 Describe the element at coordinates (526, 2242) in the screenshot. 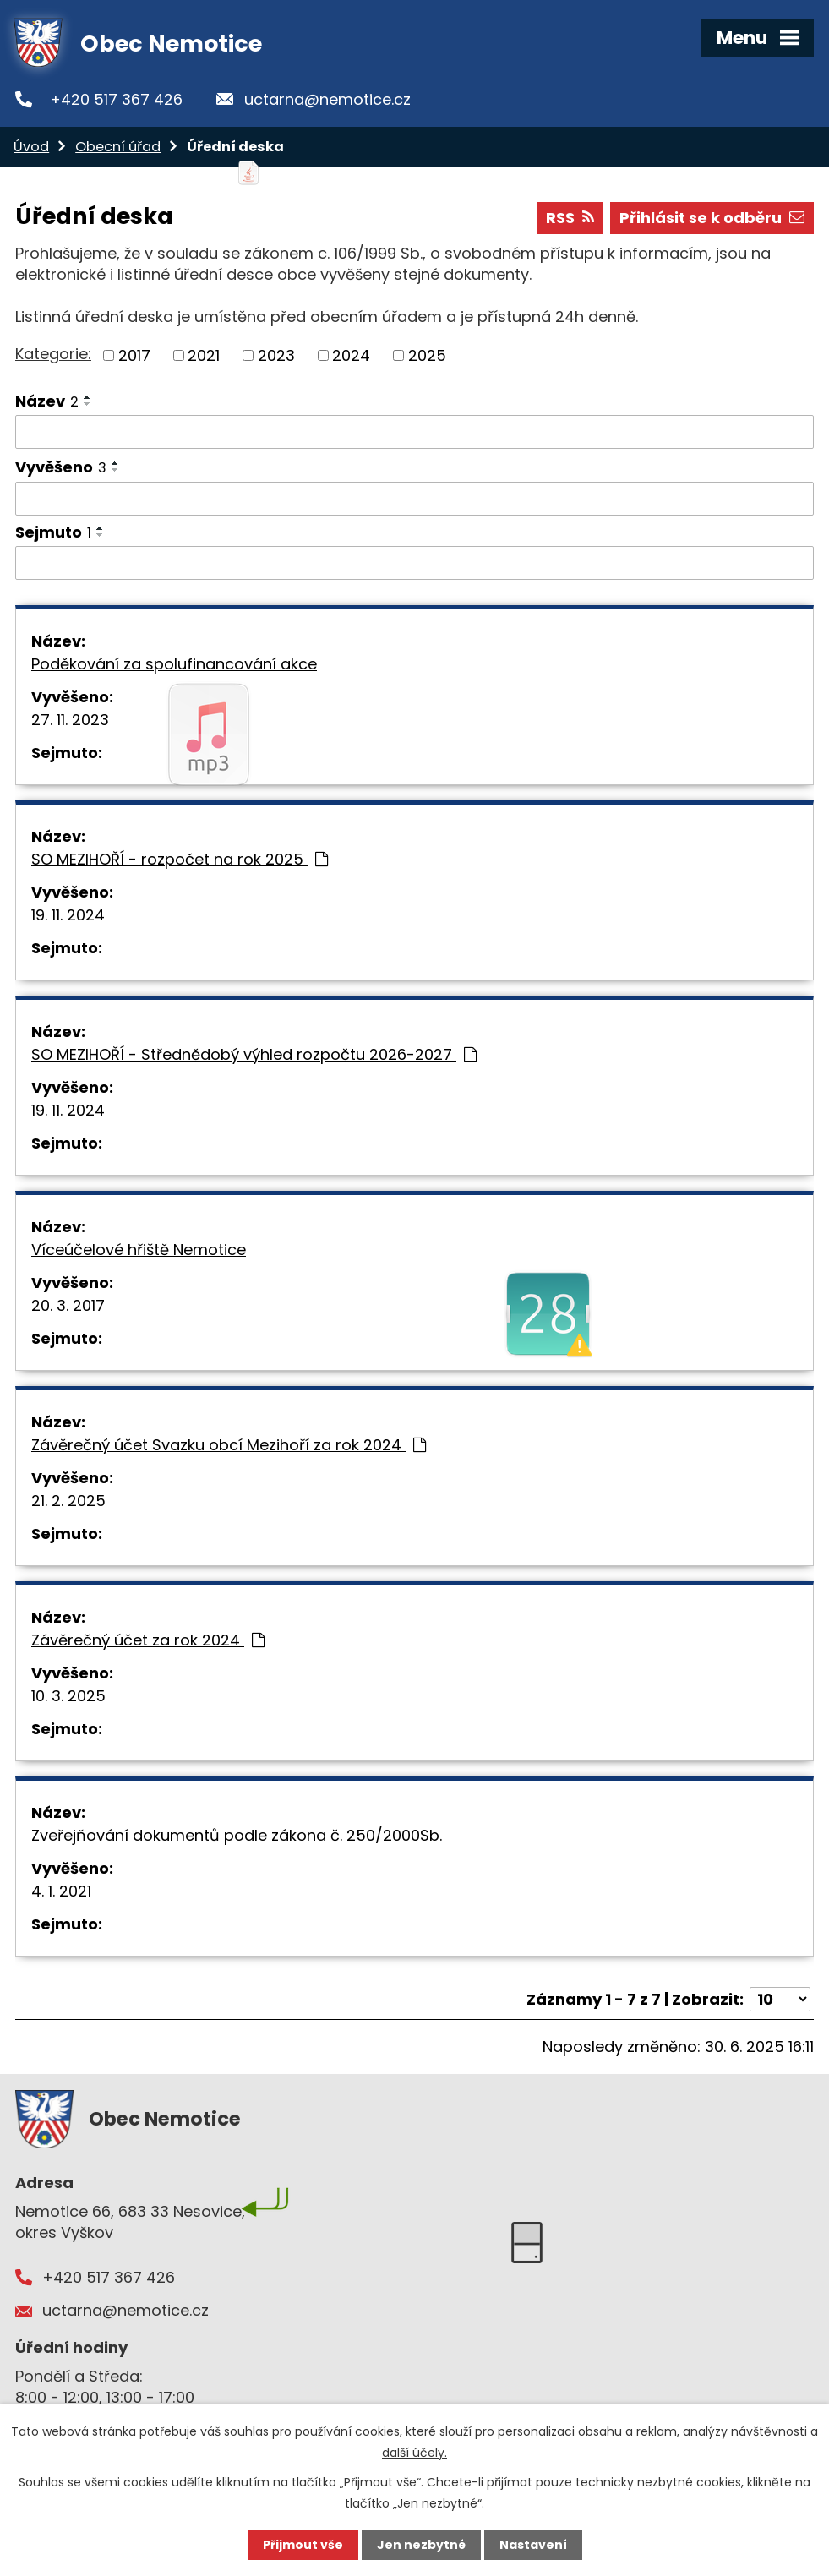

I see `scan a document or image` at that location.